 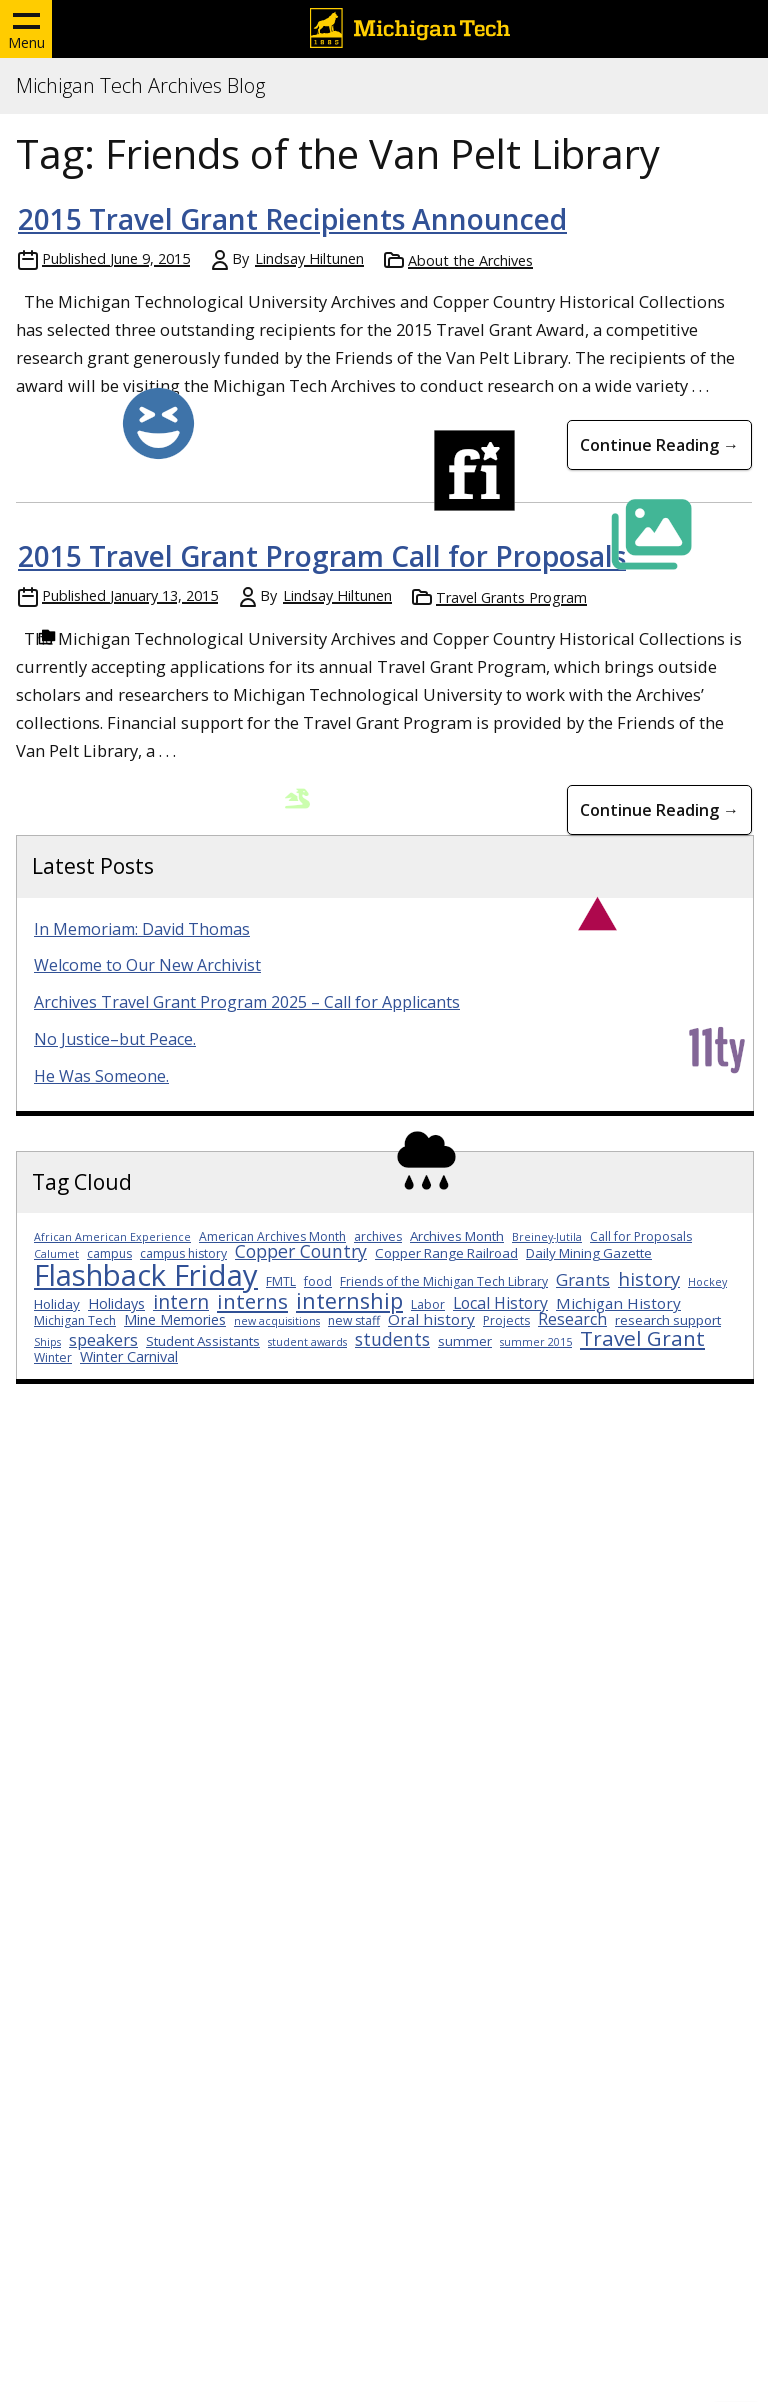 What do you see at coordinates (158, 423) in the screenshot?
I see `react with a laughing emoji` at bounding box center [158, 423].